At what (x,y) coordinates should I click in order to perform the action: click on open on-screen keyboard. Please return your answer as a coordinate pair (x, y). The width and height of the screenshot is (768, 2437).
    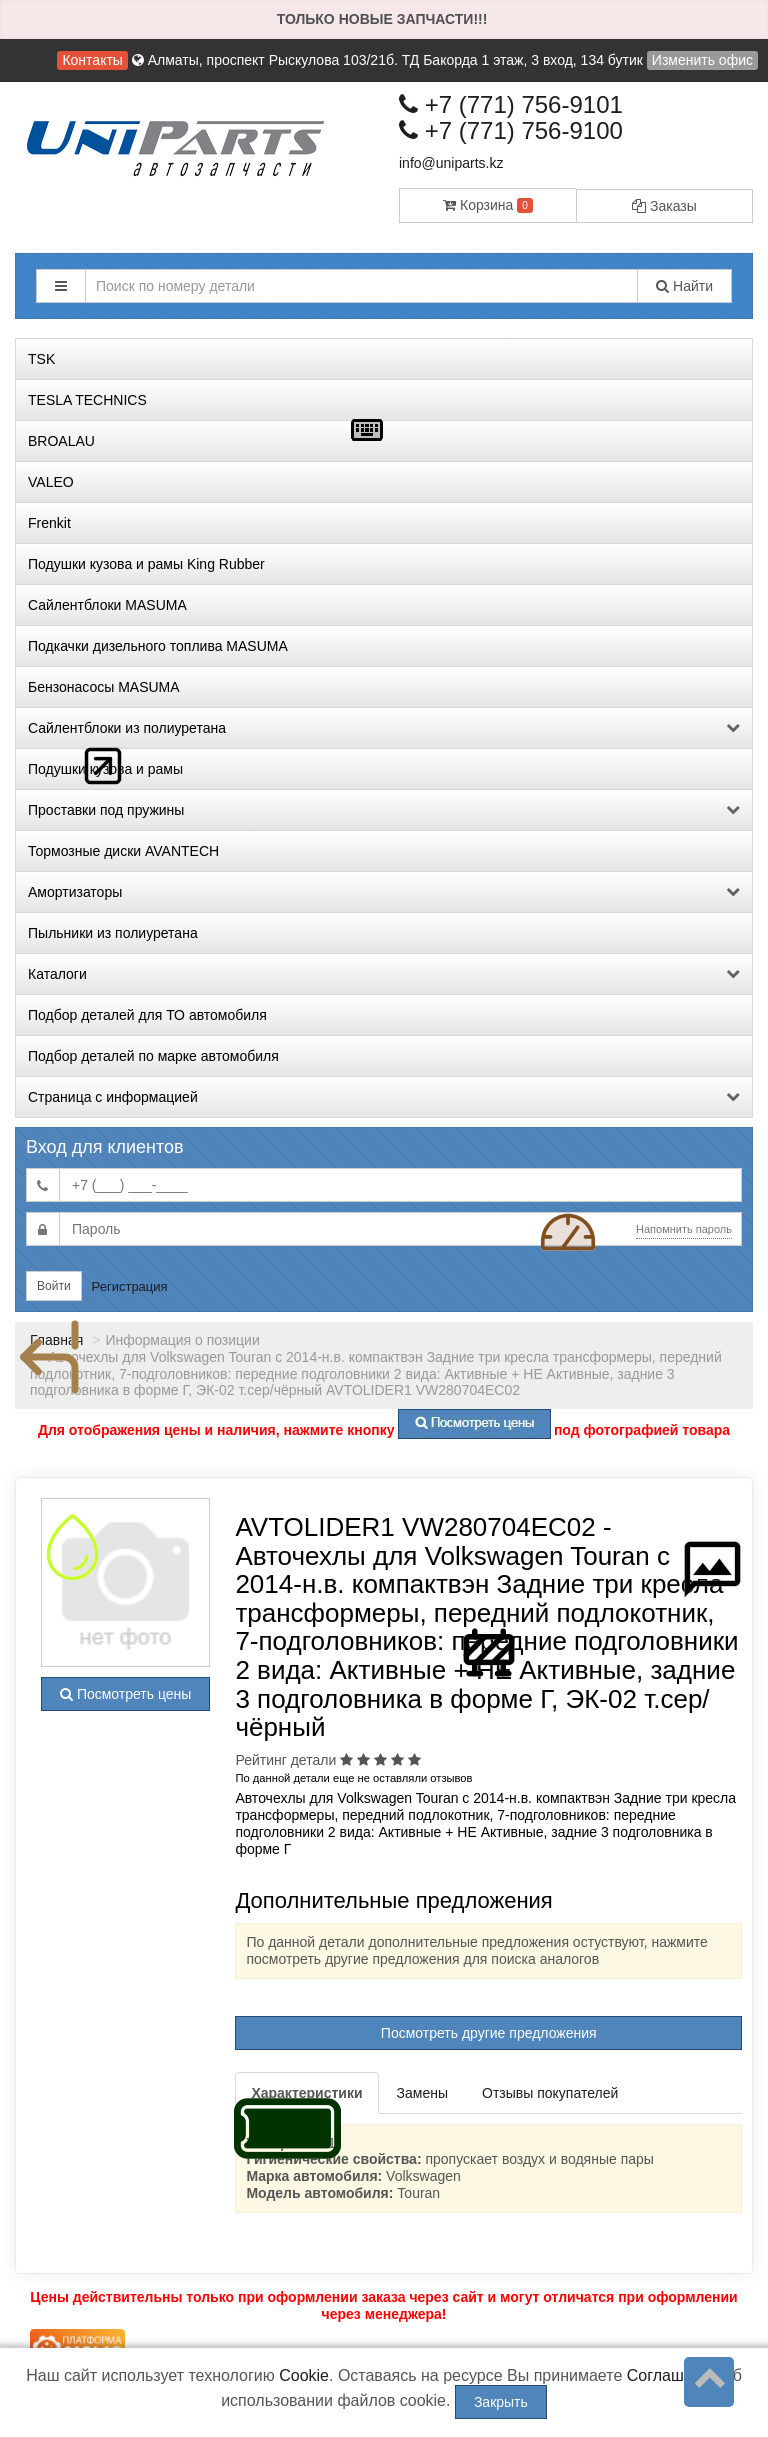
    Looking at the image, I should click on (367, 430).